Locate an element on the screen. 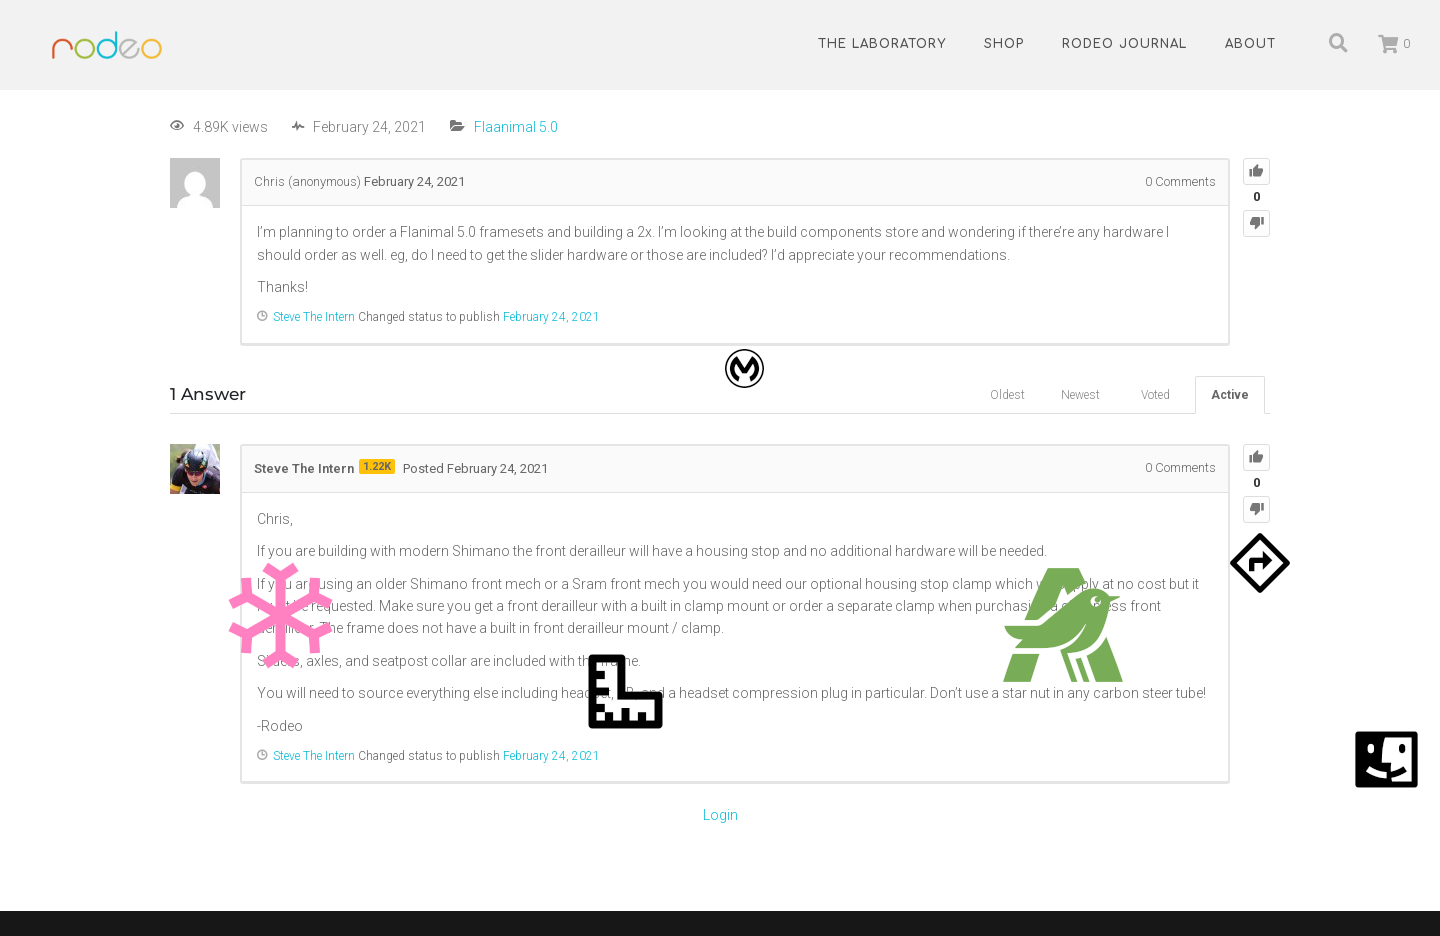 The width and height of the screenshot is (1440, 936). get turn-by-turn directions is located at coordinates (1260, 563).